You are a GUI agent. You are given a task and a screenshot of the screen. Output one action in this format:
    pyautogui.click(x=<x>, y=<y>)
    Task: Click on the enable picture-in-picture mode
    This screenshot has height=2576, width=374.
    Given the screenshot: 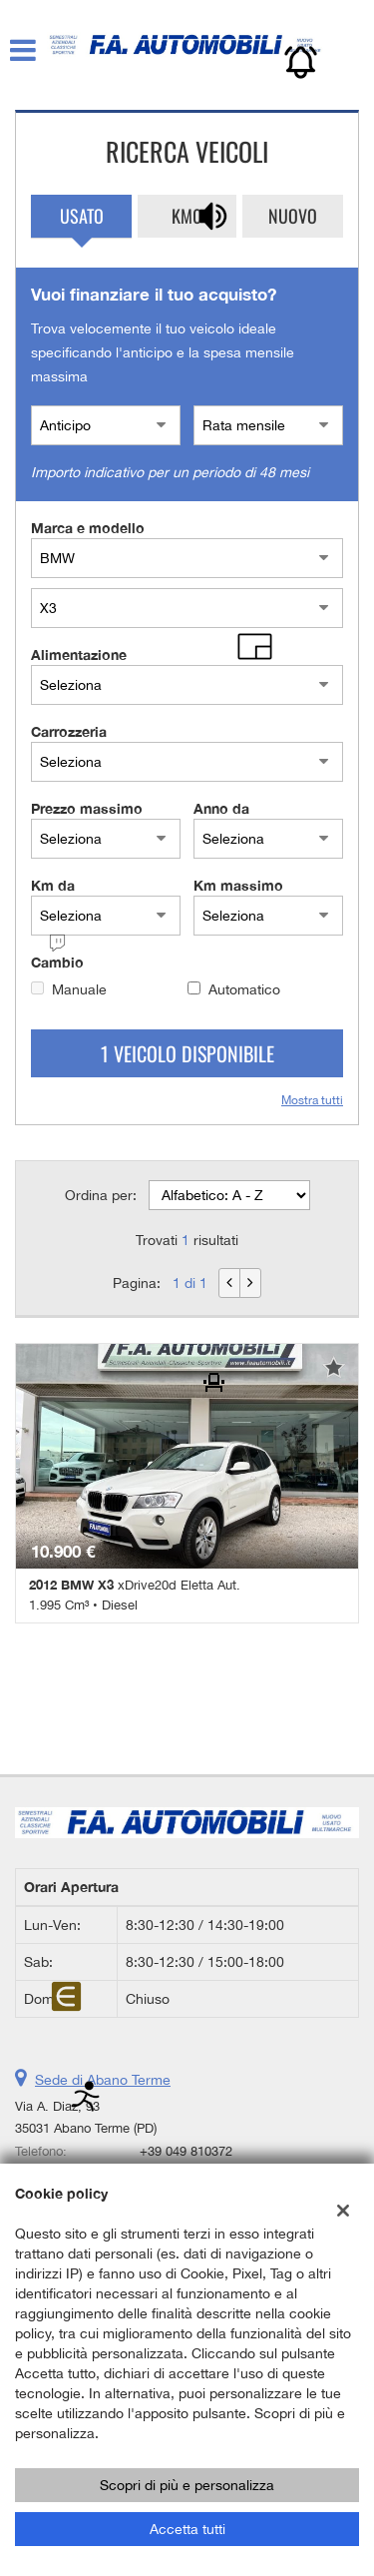 What is the action you would take?
    pyautogui.click(x=254, y=646)
    